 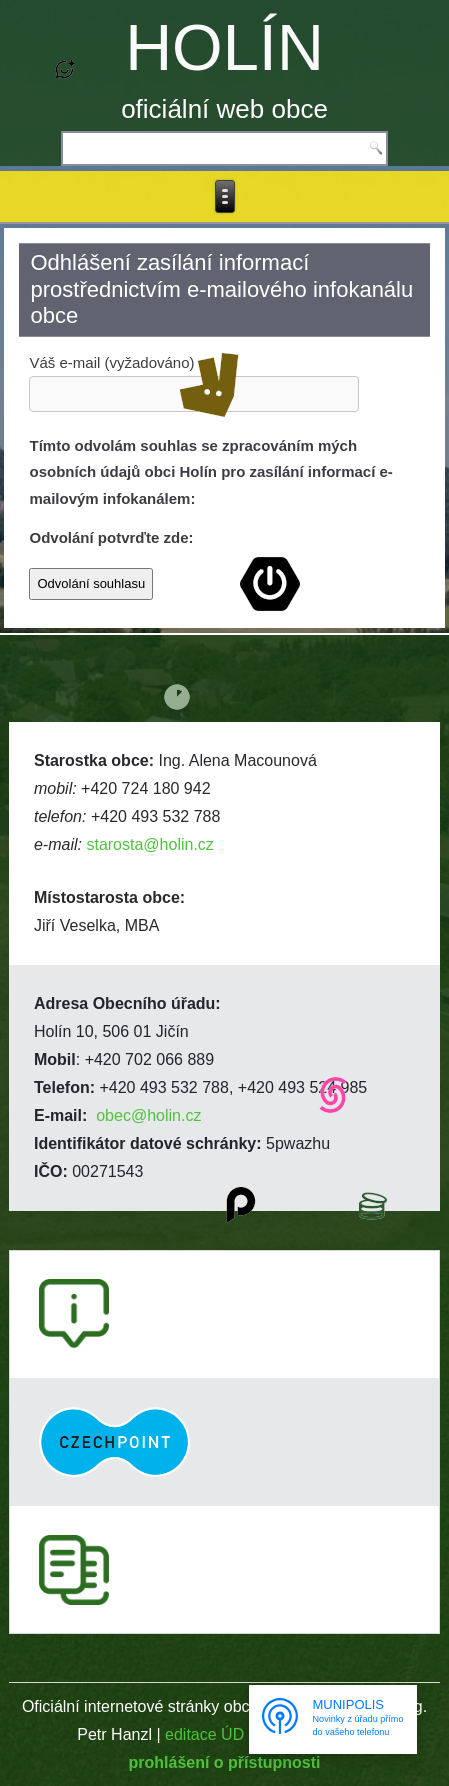 What do you see at coordinates (270, 584) in the screenshot?
I see `spring boot framework logo` at bounding box center [270, 584].